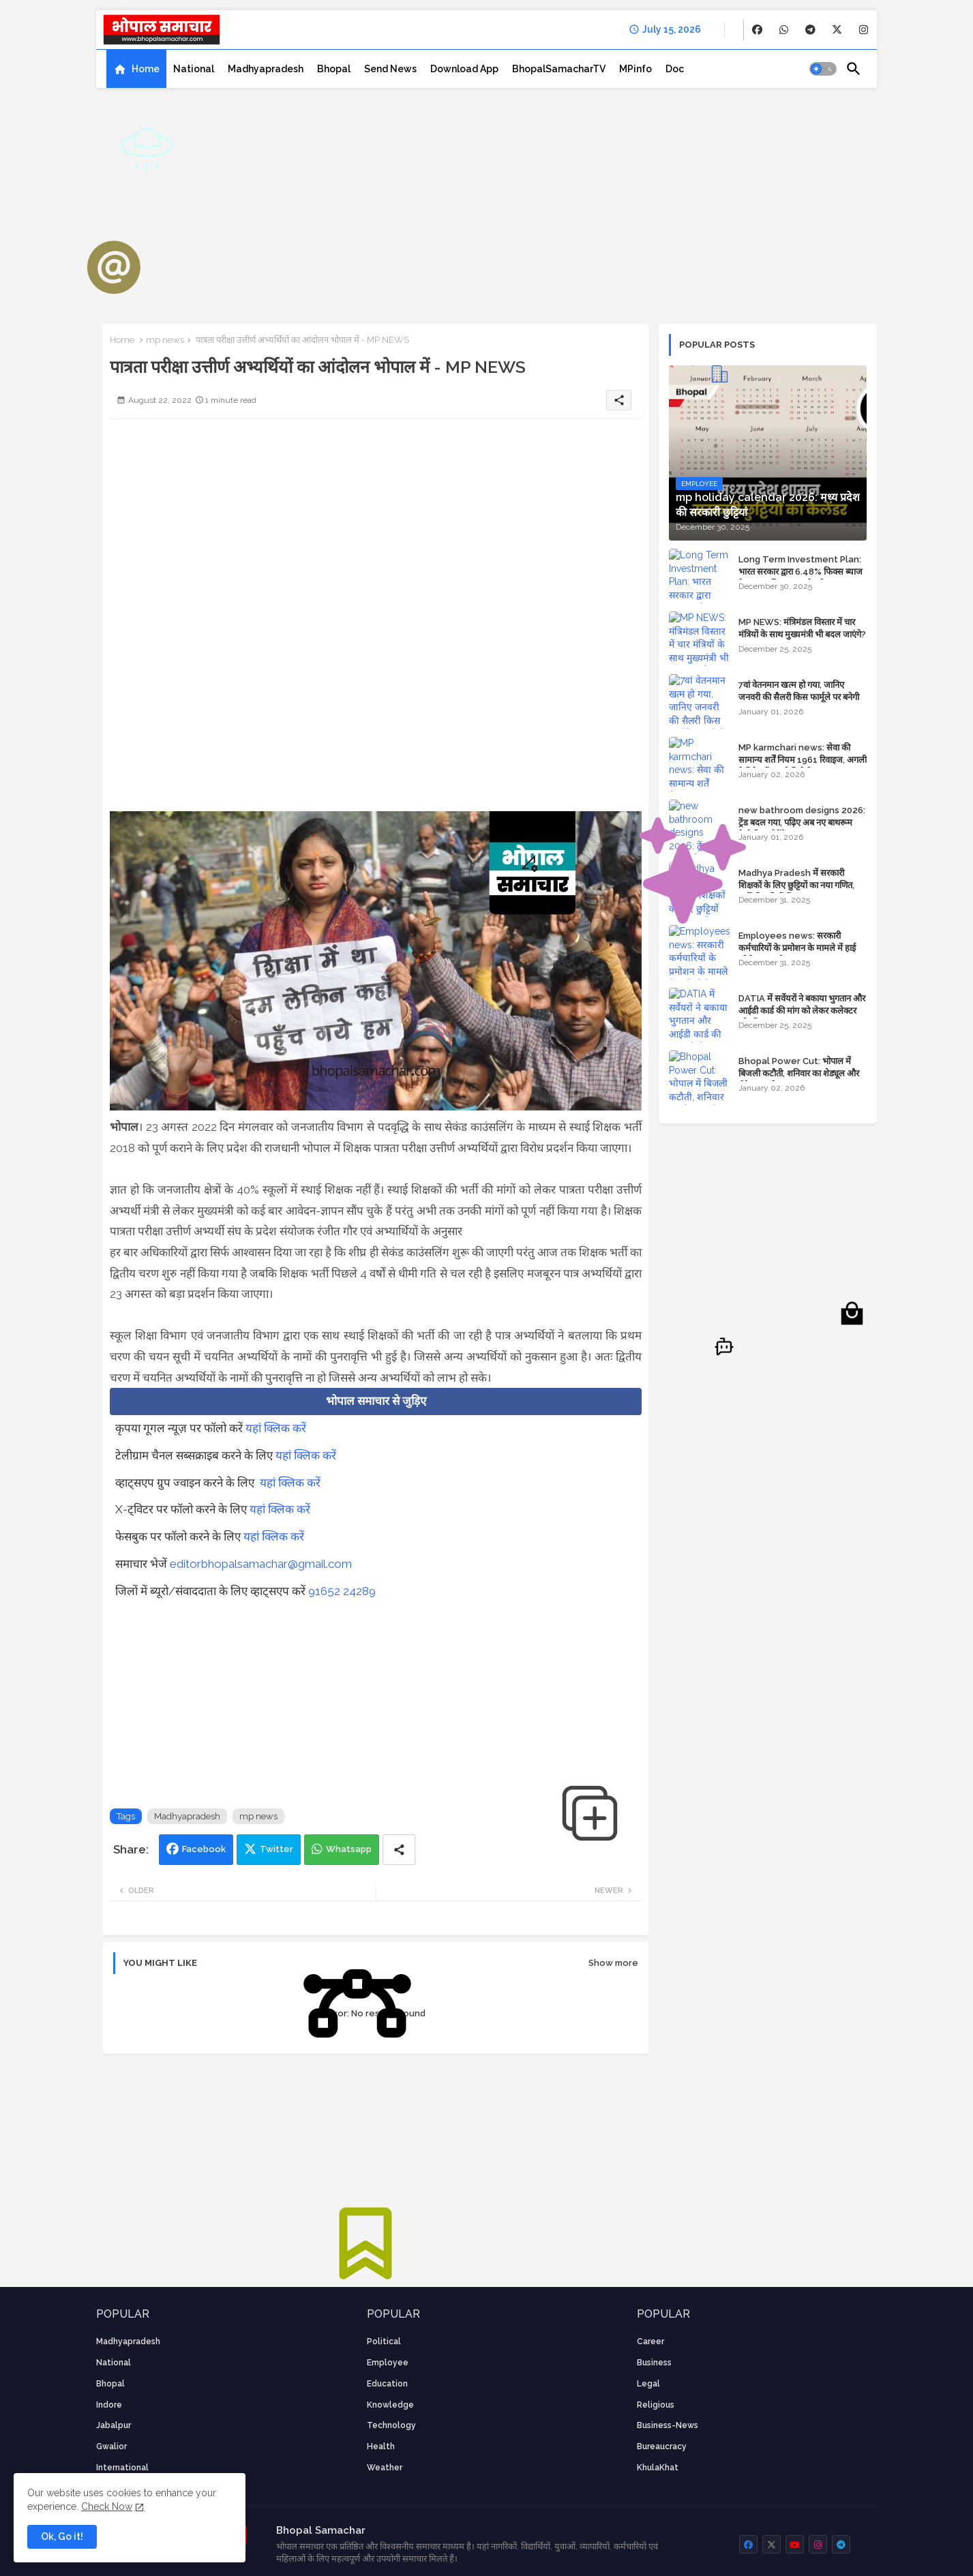  Describe the element at coordinates (719, 374) in the screenshot. I see `view business or company information` at that location.